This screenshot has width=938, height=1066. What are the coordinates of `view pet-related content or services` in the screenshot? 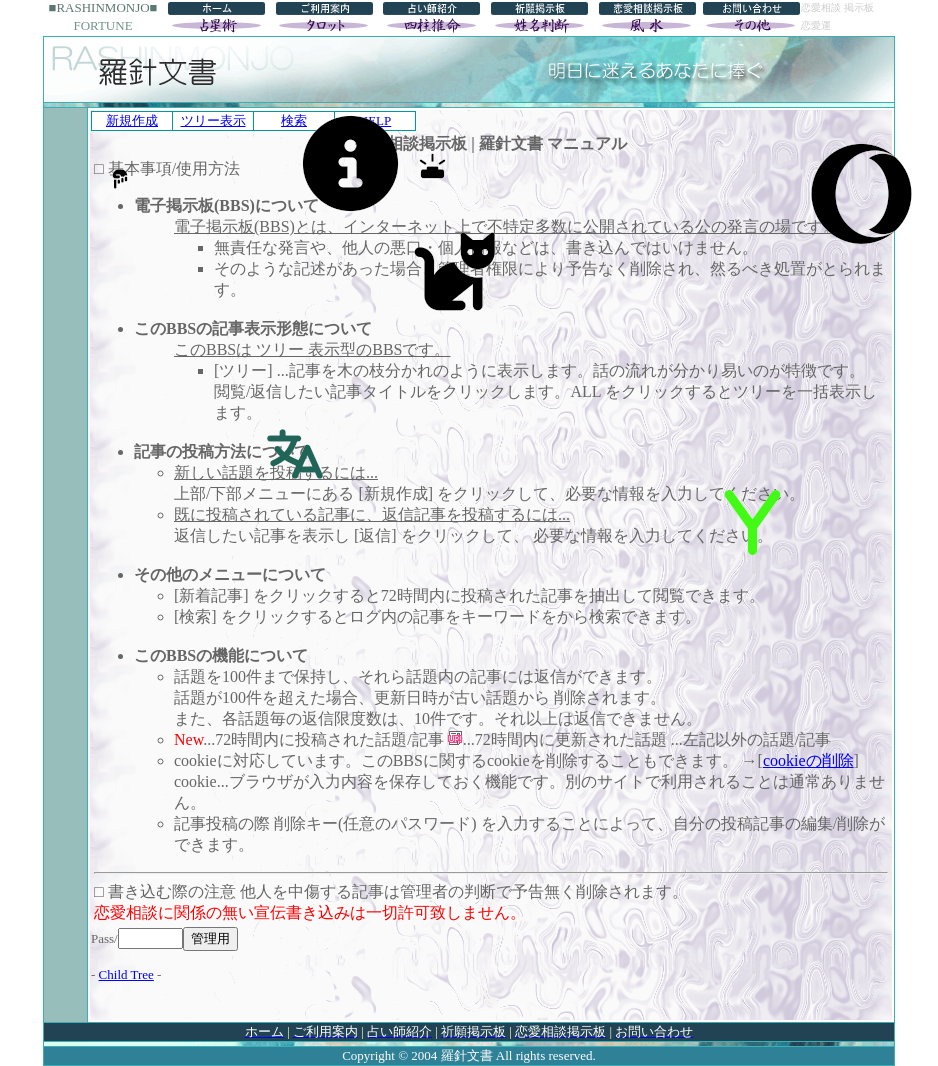 It's located at (453, 271).